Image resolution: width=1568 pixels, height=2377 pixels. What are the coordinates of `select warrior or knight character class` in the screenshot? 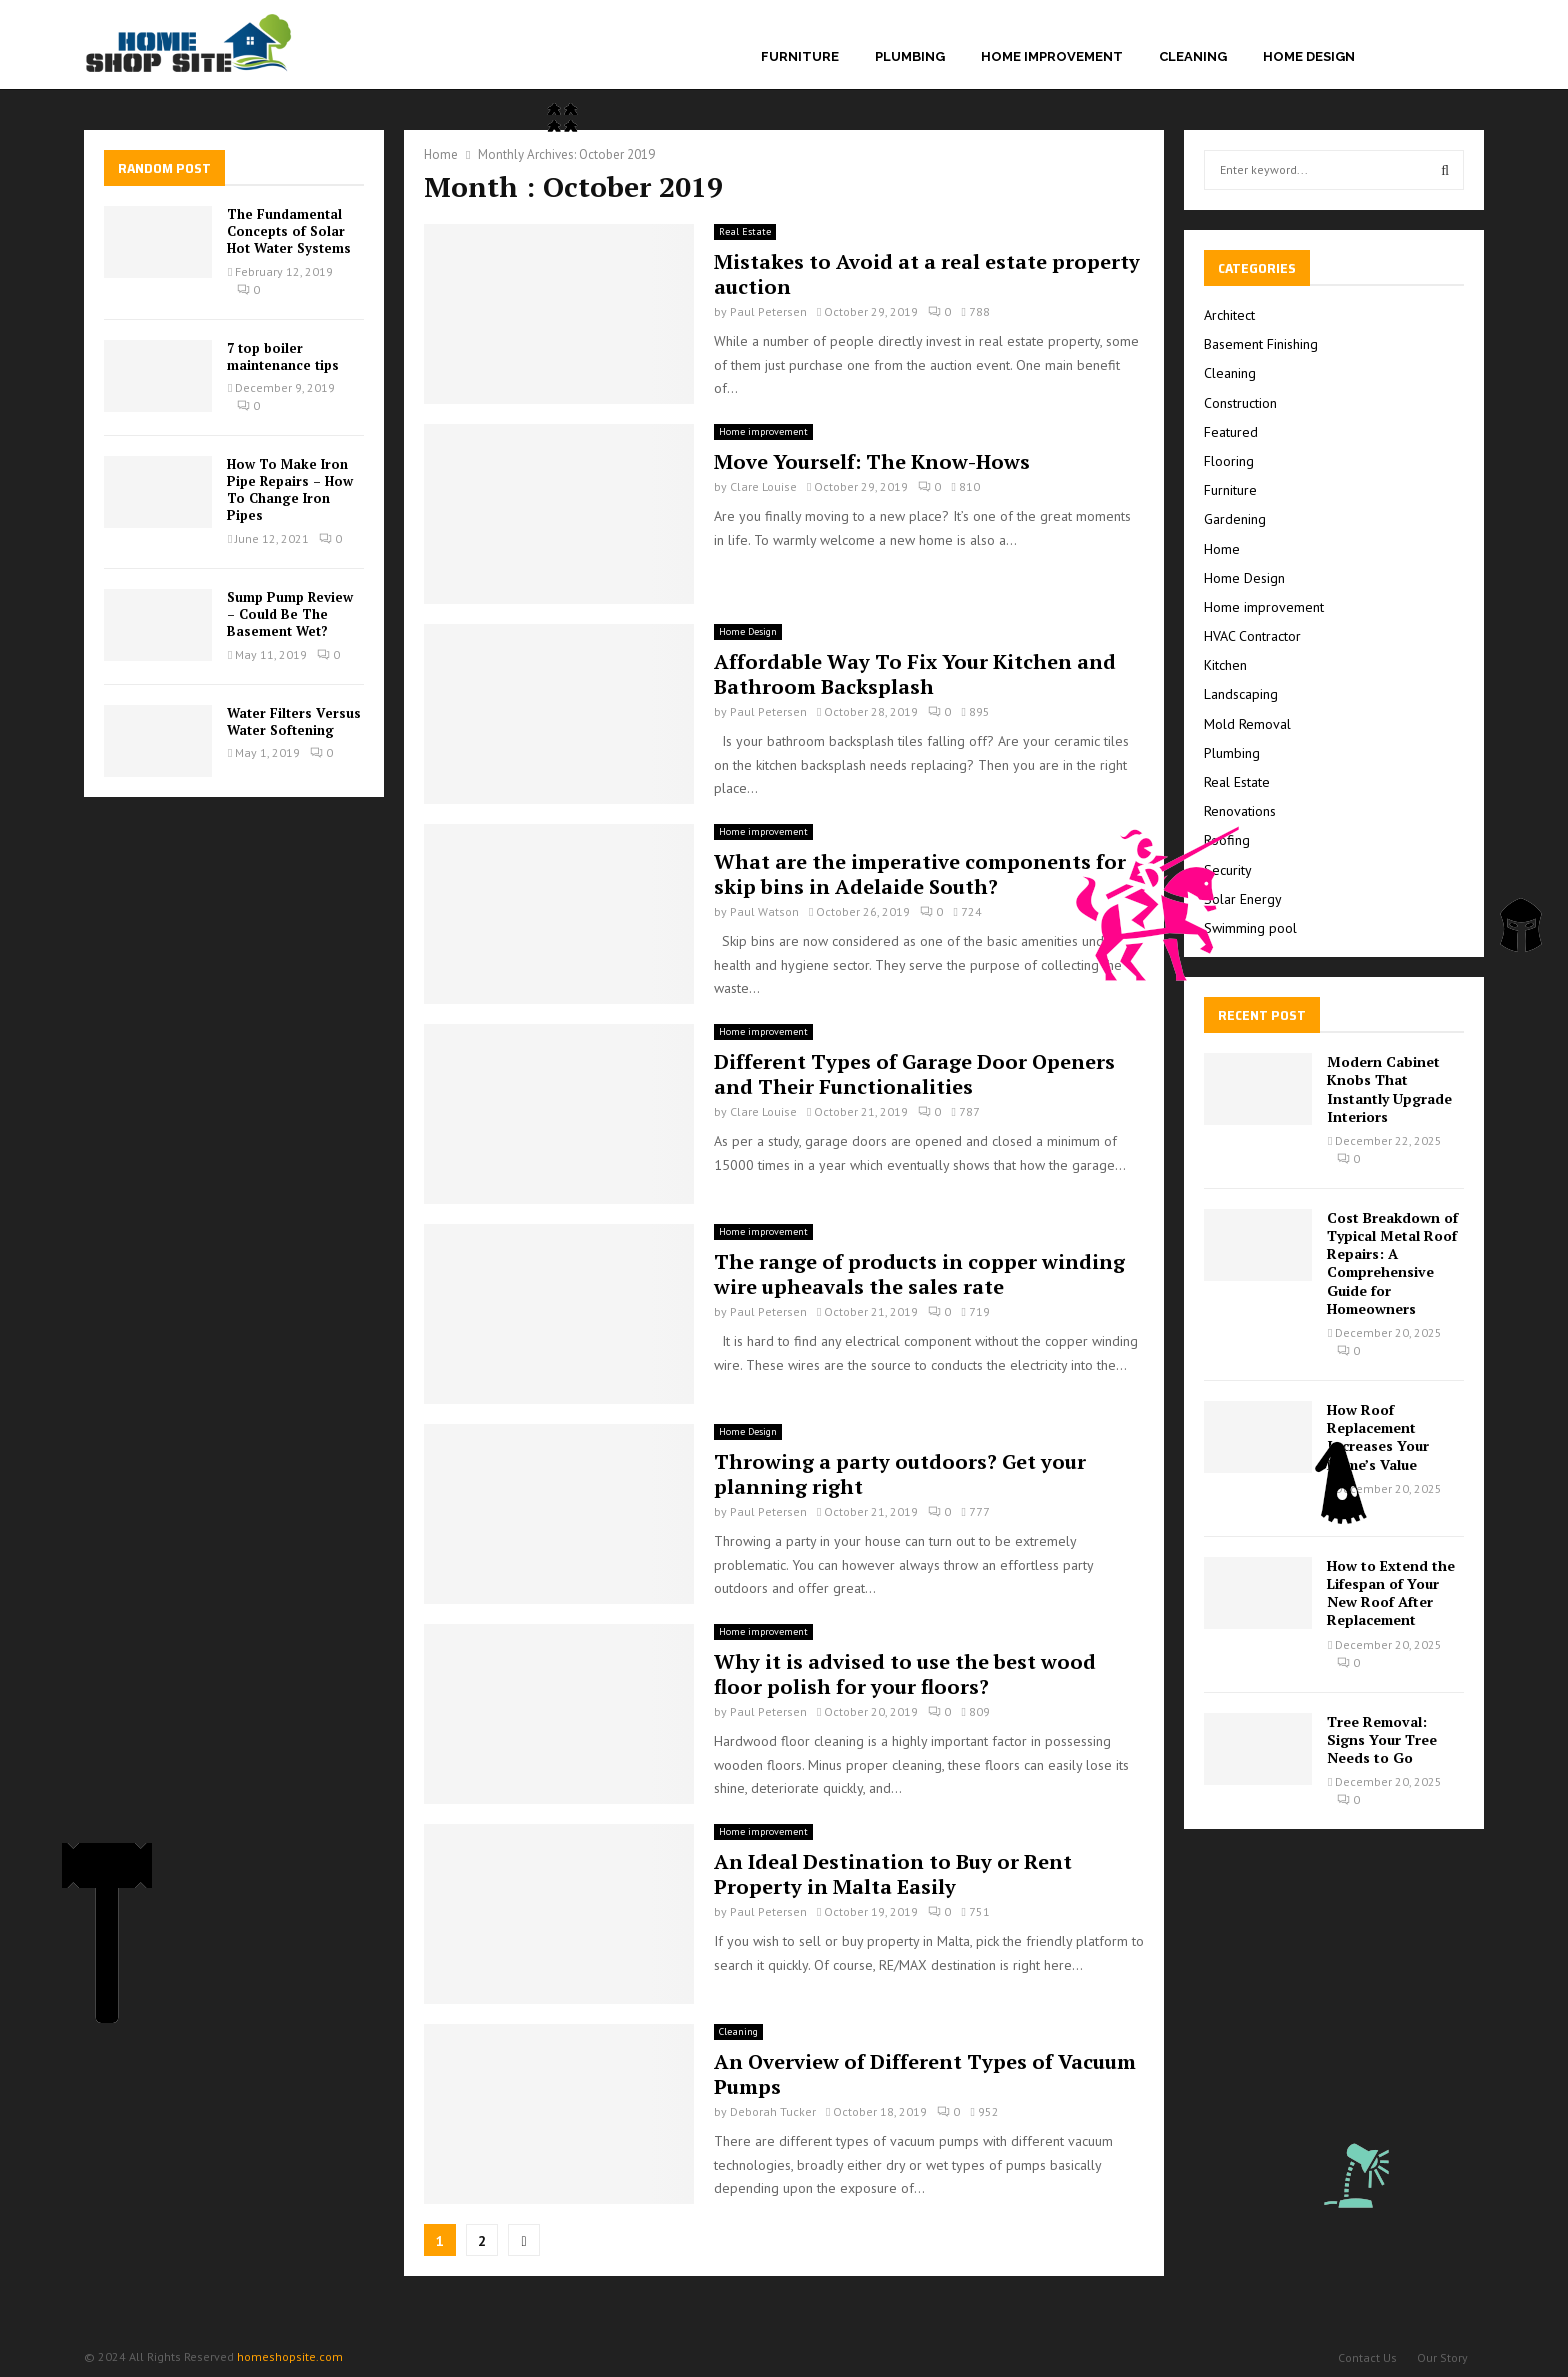 It's located at (1521, 926).